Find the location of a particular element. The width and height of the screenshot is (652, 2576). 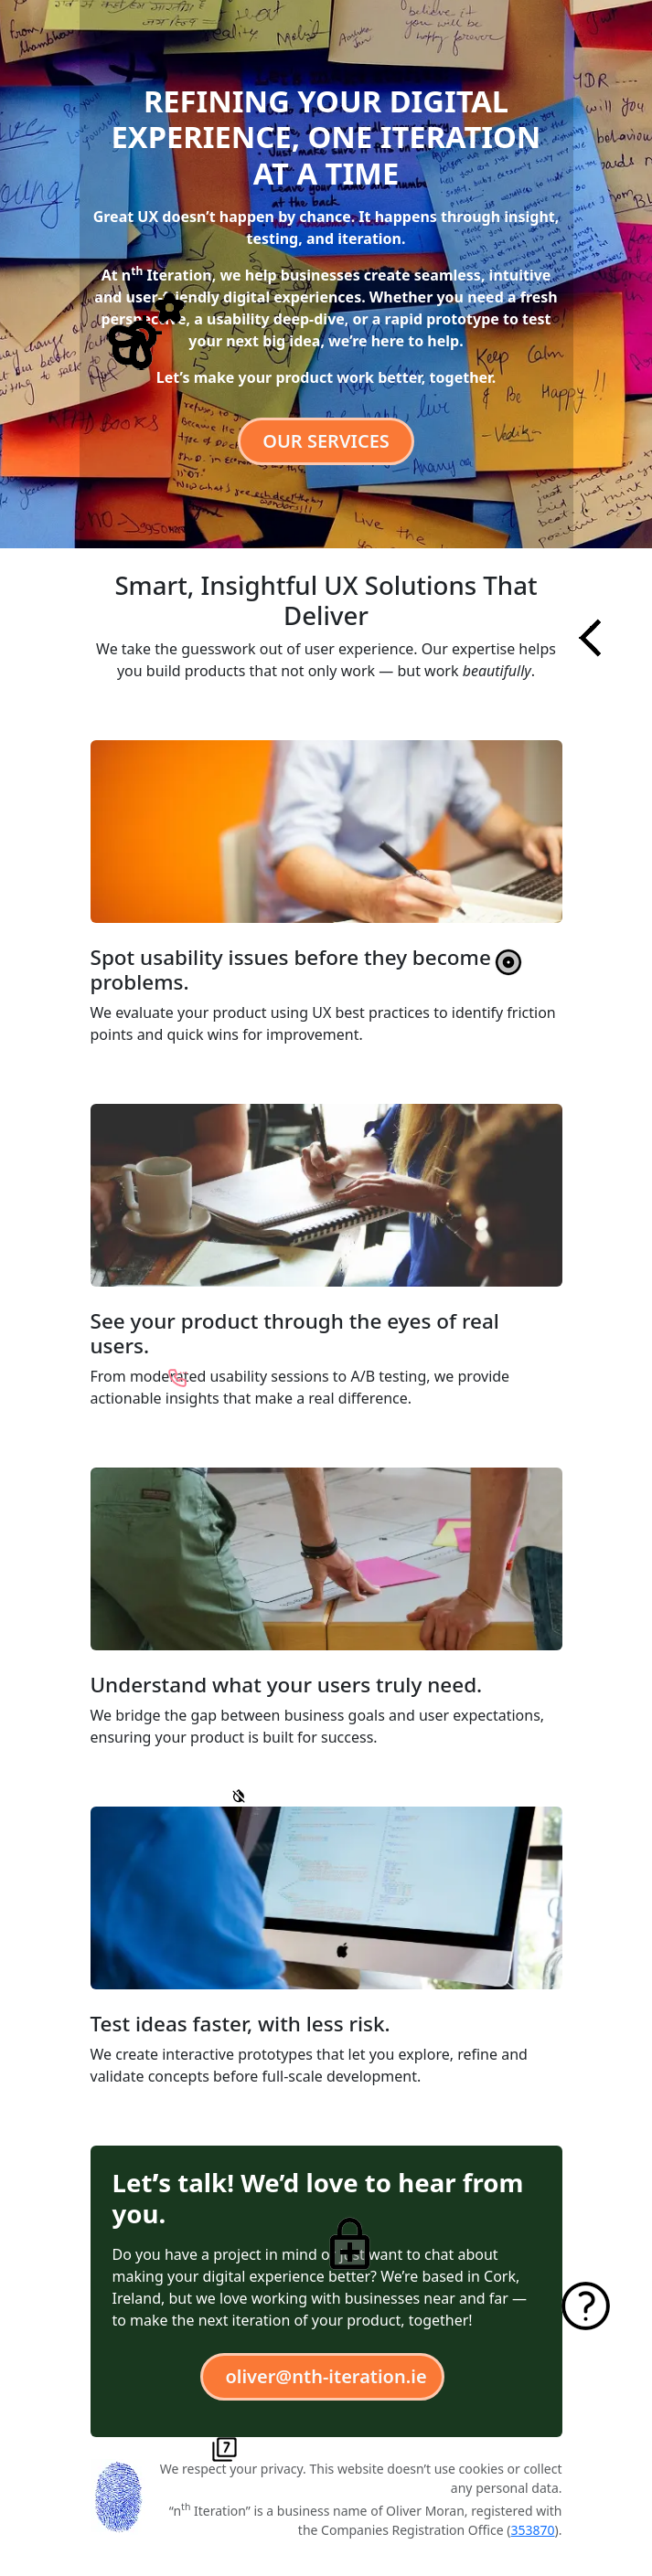

indicates an active or incoming call is located at coordinates (177, 1377).